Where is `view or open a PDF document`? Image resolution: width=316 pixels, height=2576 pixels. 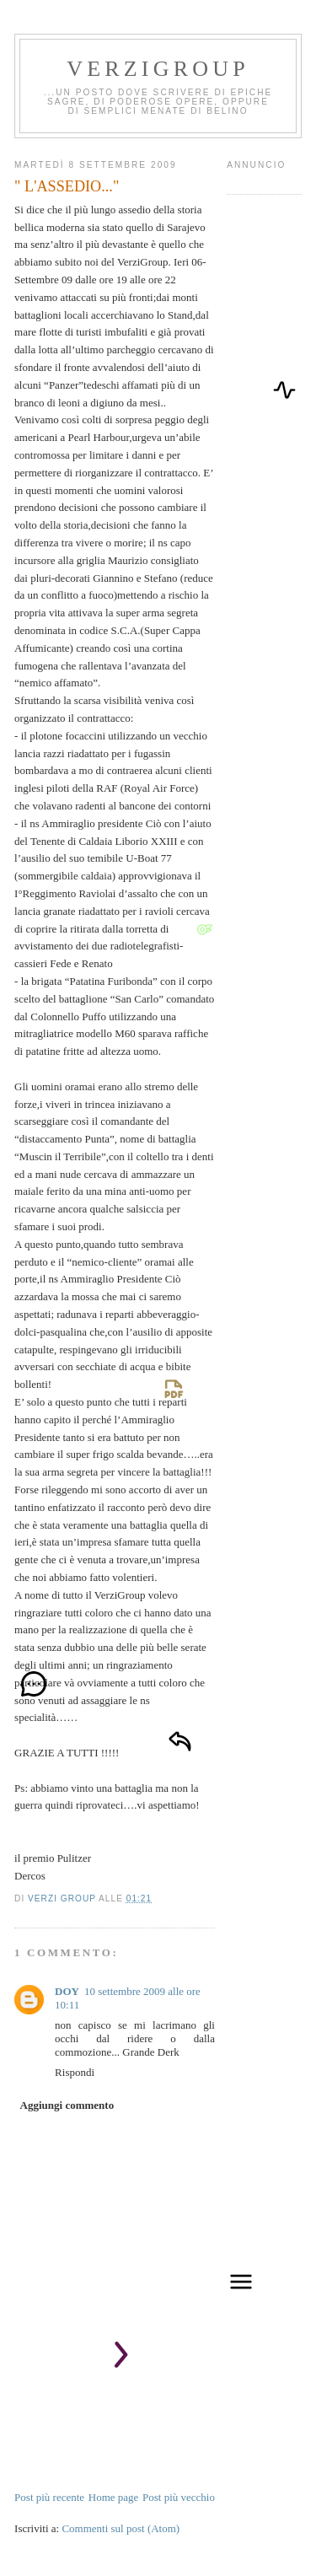
view or open a PDF document is located at coordinates (174, 1390).